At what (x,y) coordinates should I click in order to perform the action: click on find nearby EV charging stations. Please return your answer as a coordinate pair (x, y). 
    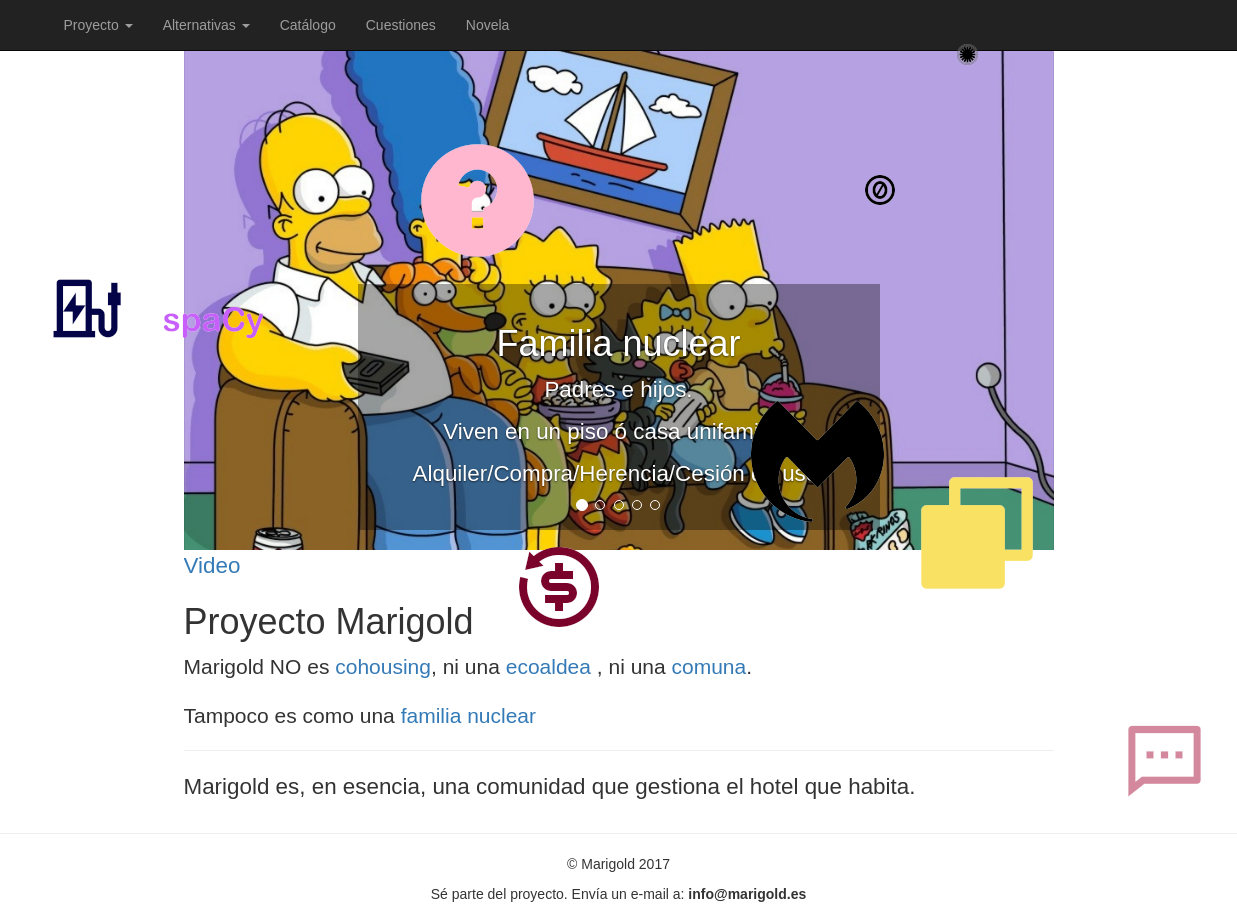
    Looking at the image, I should click on (85, 308).